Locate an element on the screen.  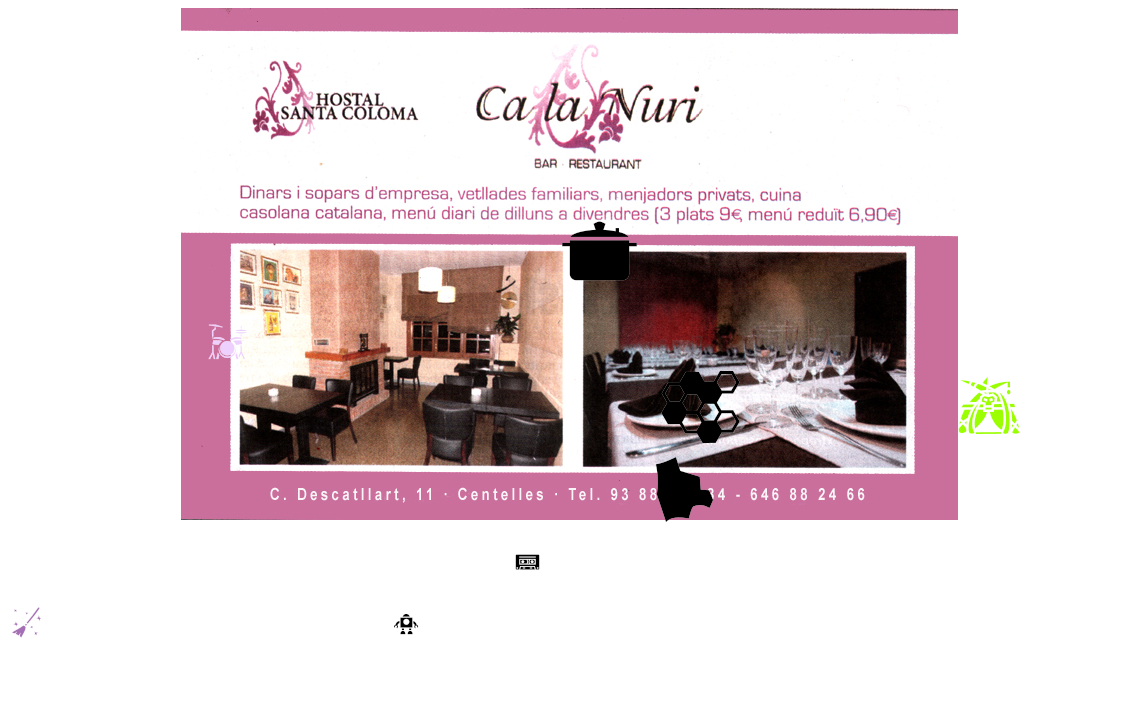
access retro or vintage audio content is located at coordinates (527, 562).